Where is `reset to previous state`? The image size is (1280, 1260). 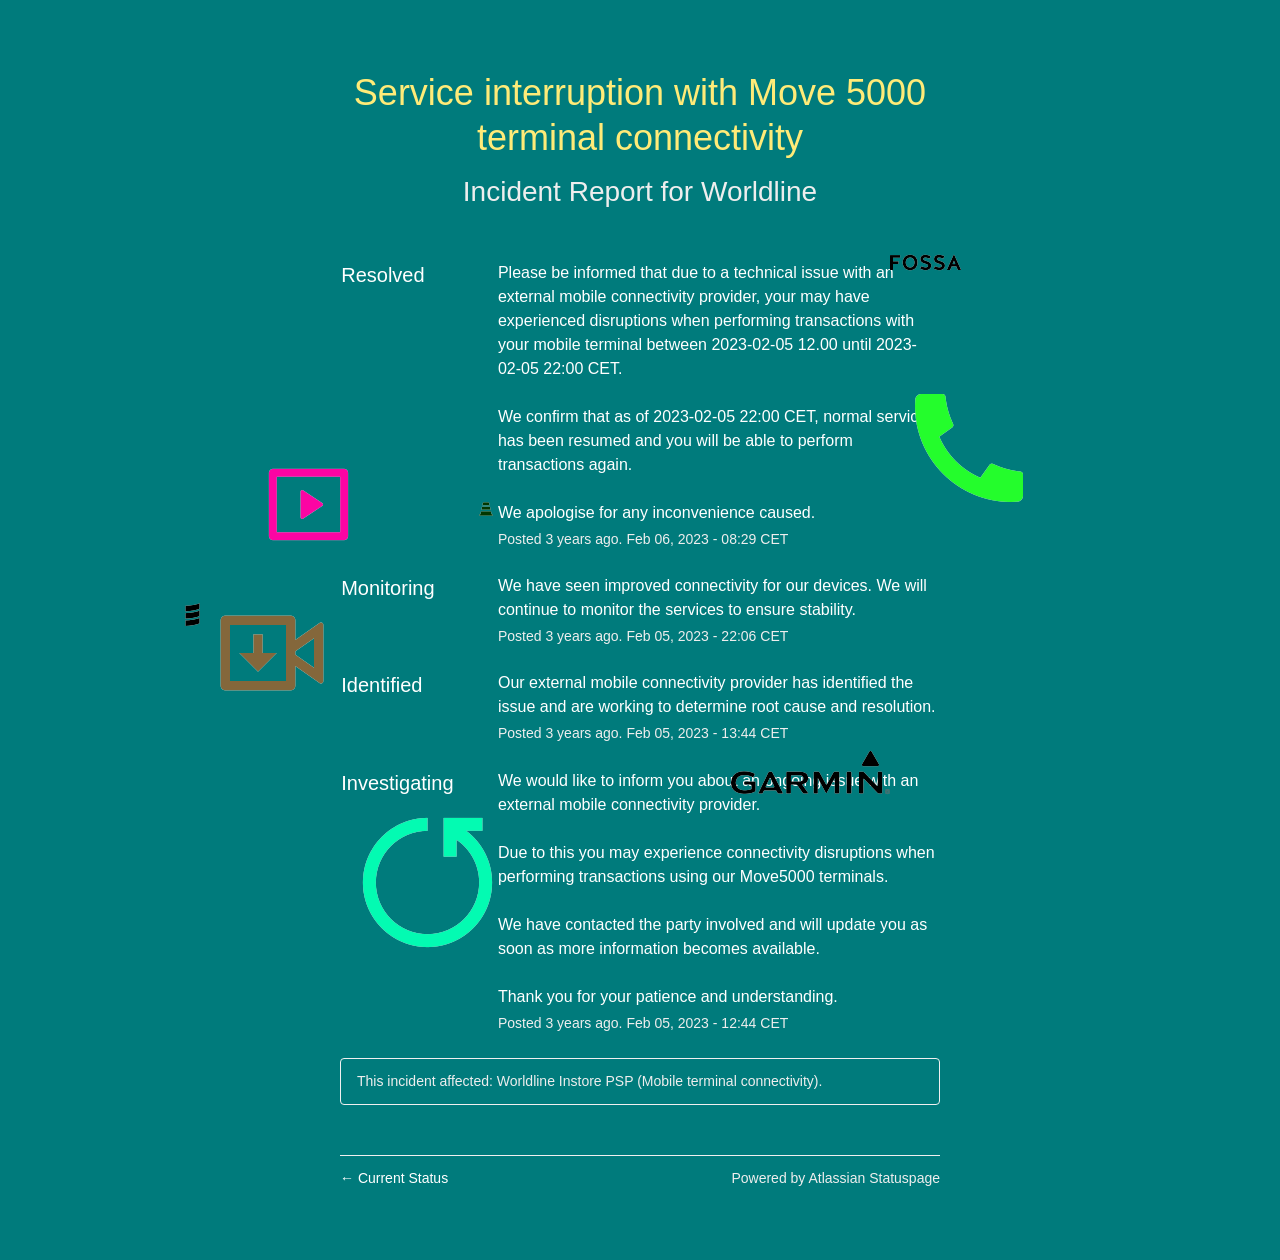
reset to previous state is located at coordinates (427, 882).